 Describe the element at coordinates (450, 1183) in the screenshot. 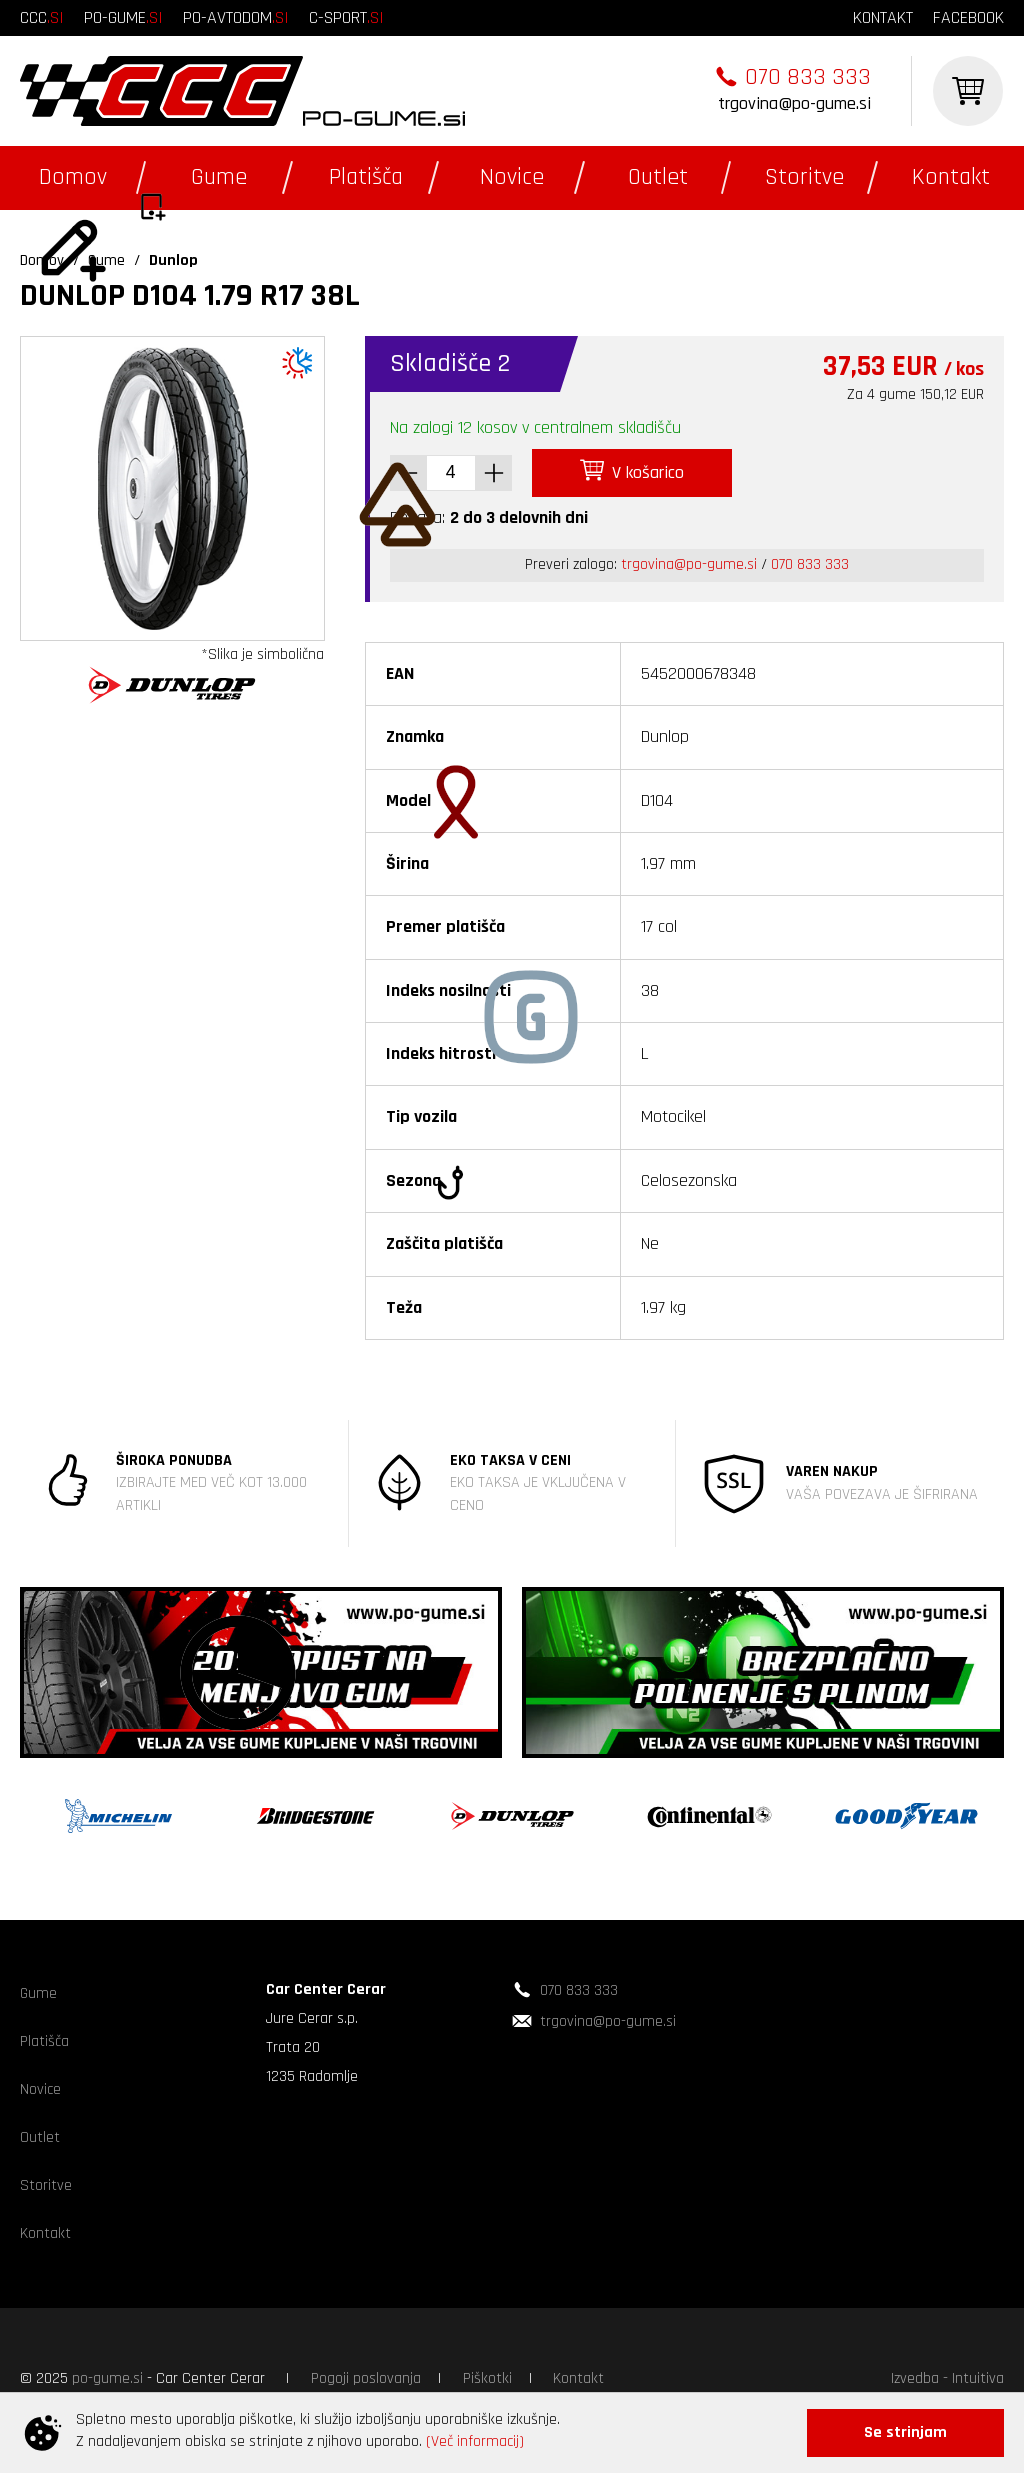

I see `fishing or angling activity` at that location.